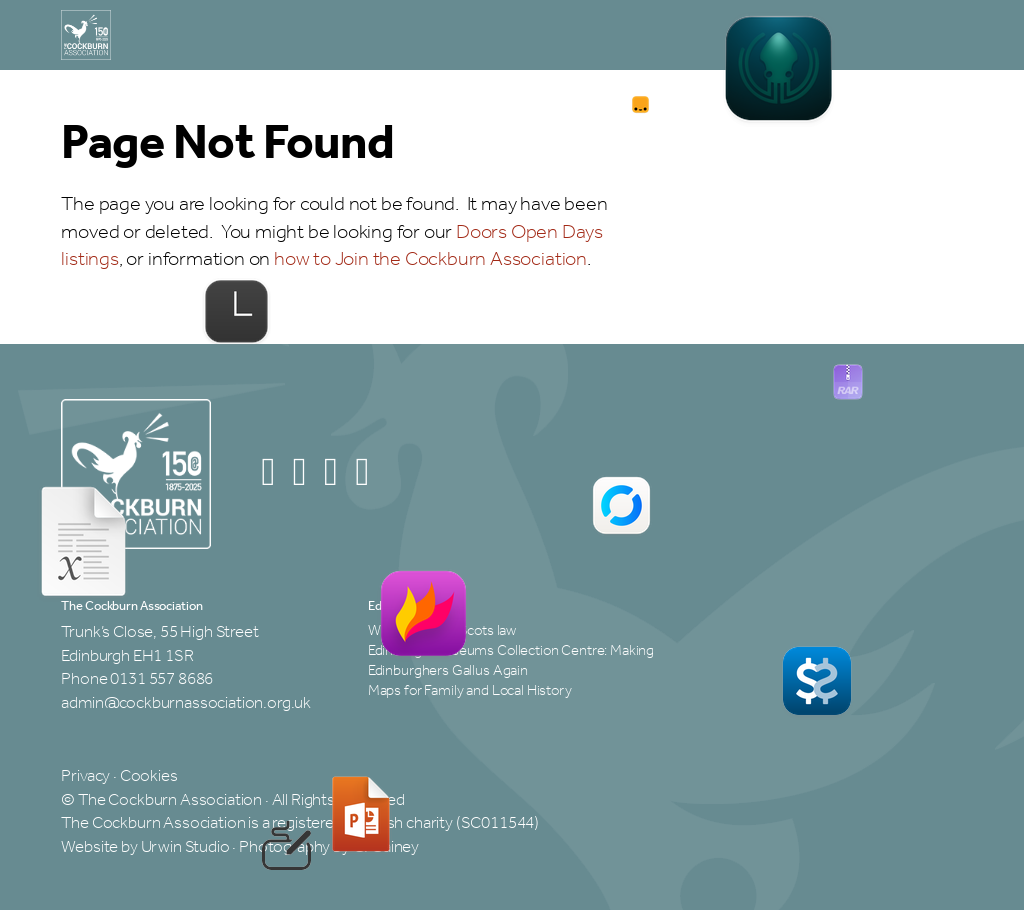 Image resolution: width=1024 pixels, height=910 pixels. Describe the element at coordinates (640, 104) in the screenshot. I see `launch Enter the Gungeon game` at that location.